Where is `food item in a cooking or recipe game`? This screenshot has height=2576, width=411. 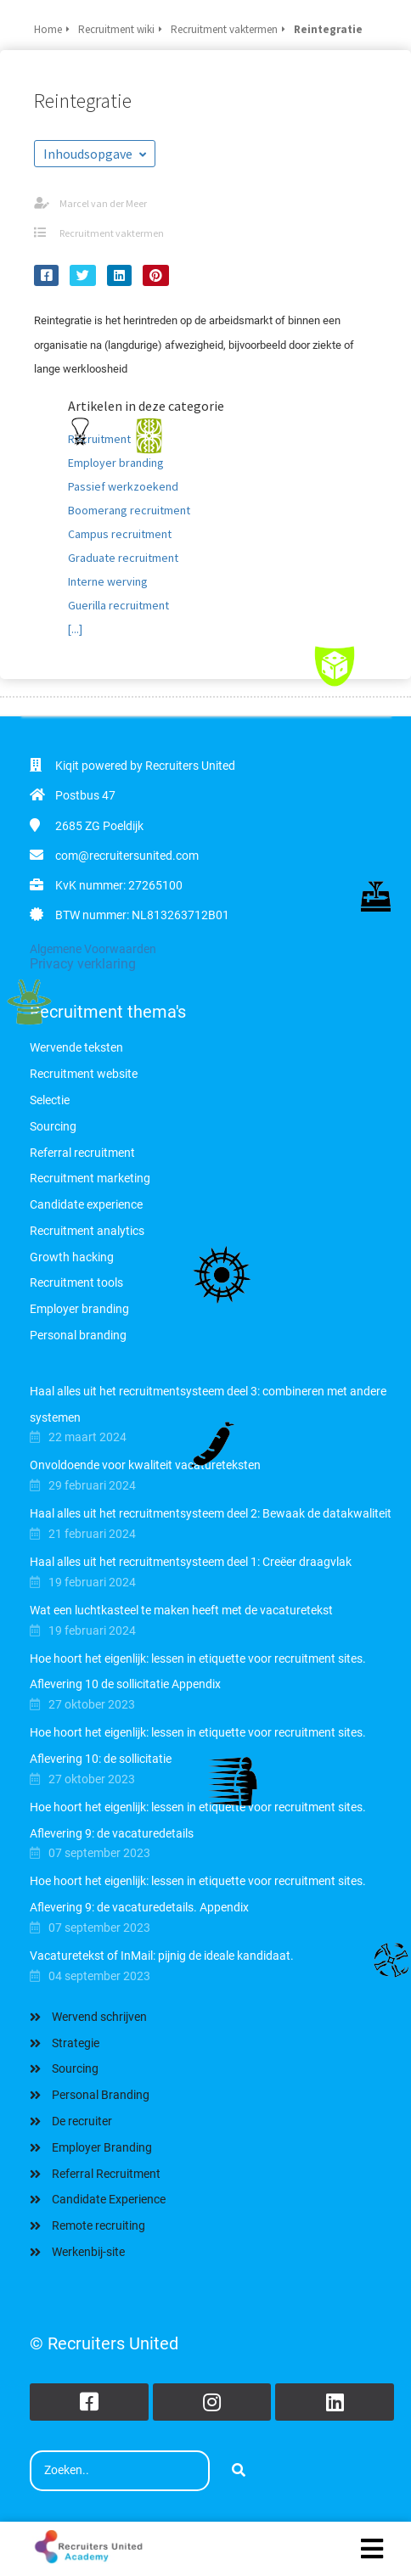 food item in a cooking or recipe game is located at coordinates (211, 1445).